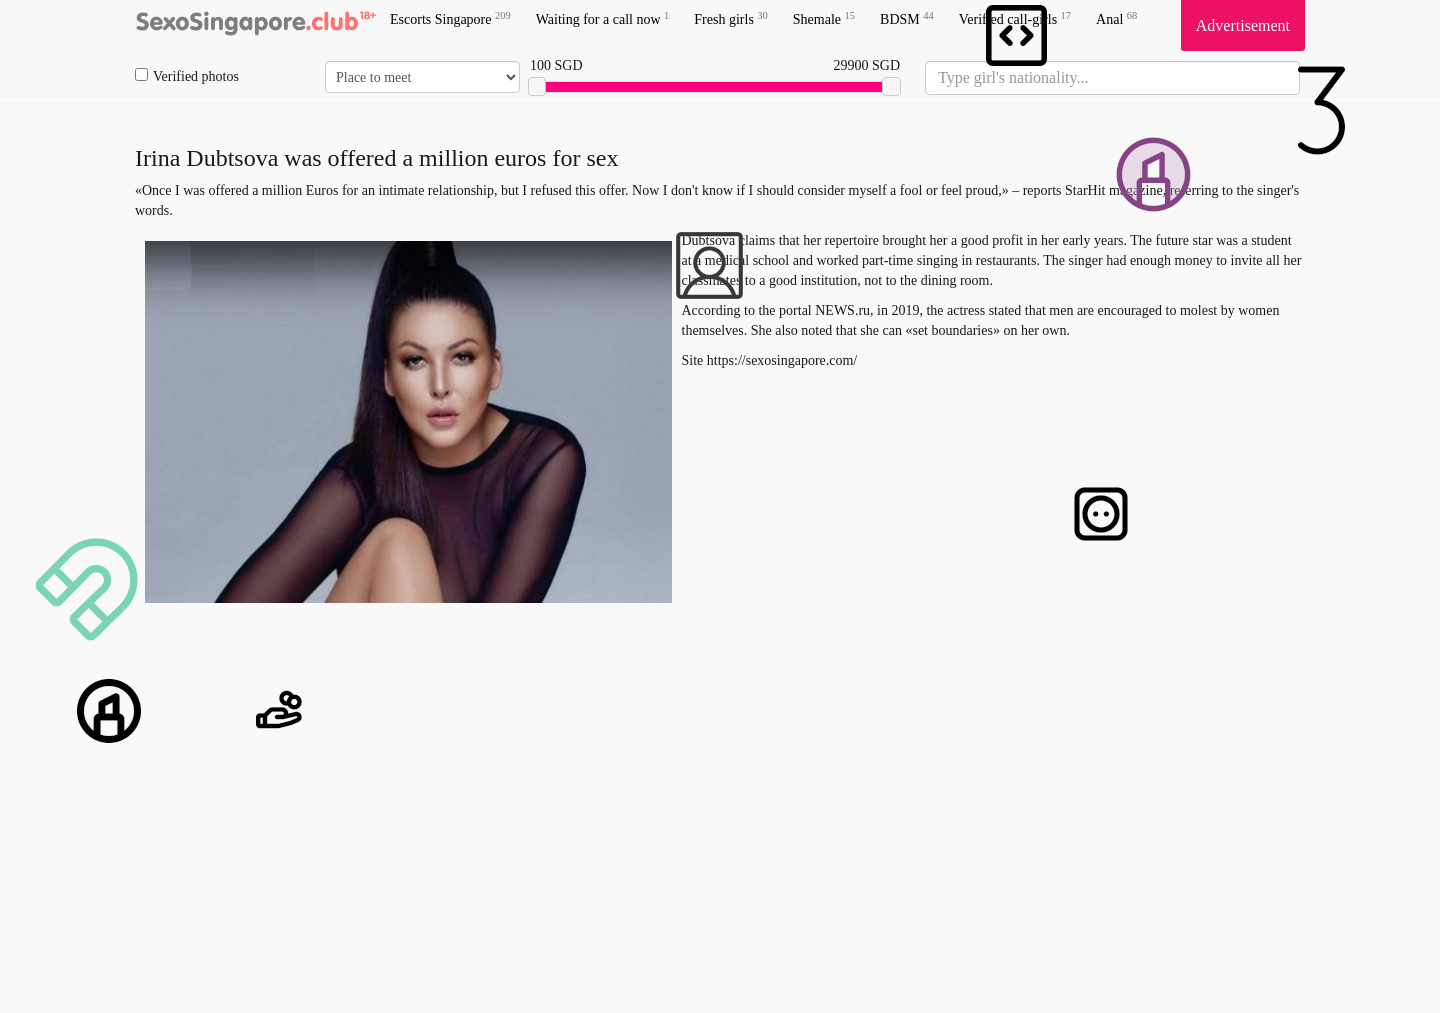 This screenshot has width=1440, height=1013. What do you see at coordinates (280, 711) in the screenshot?
I see `make a payment or donation` at bounding box center [280, 711].